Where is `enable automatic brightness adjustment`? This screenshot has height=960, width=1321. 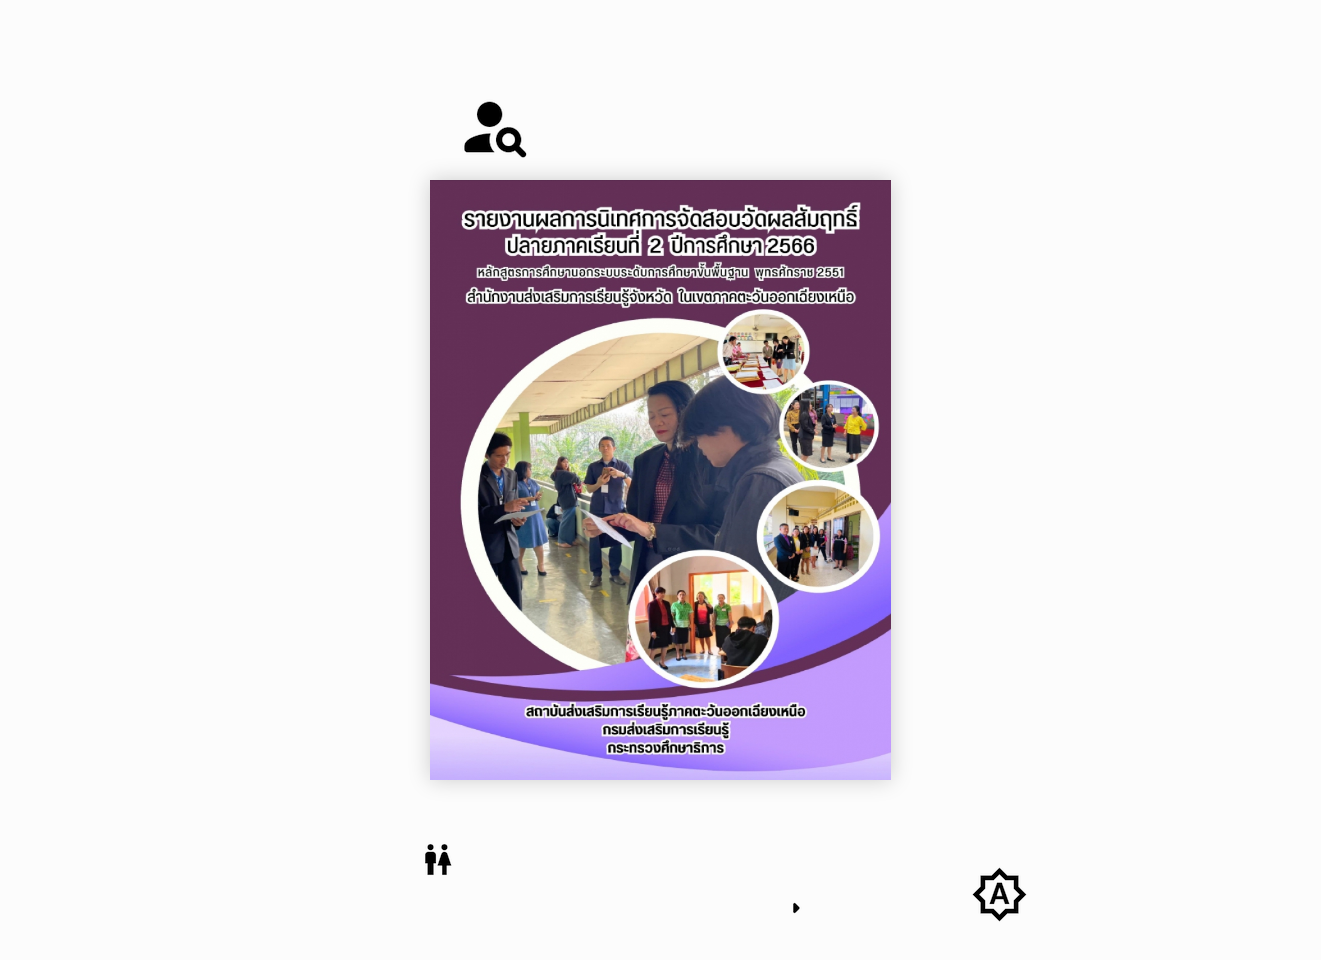
enable automatic brightness adjustment is located at coordinates (999, 894).